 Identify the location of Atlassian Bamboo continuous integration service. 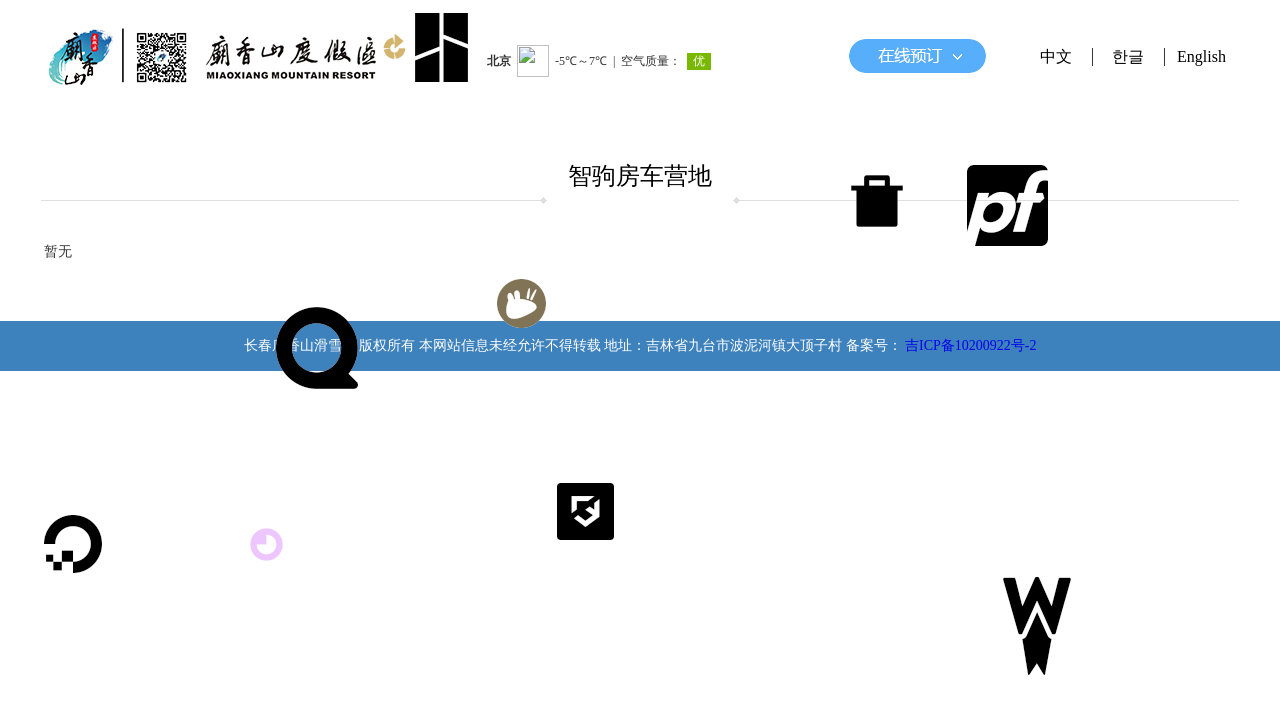
(394, 46).